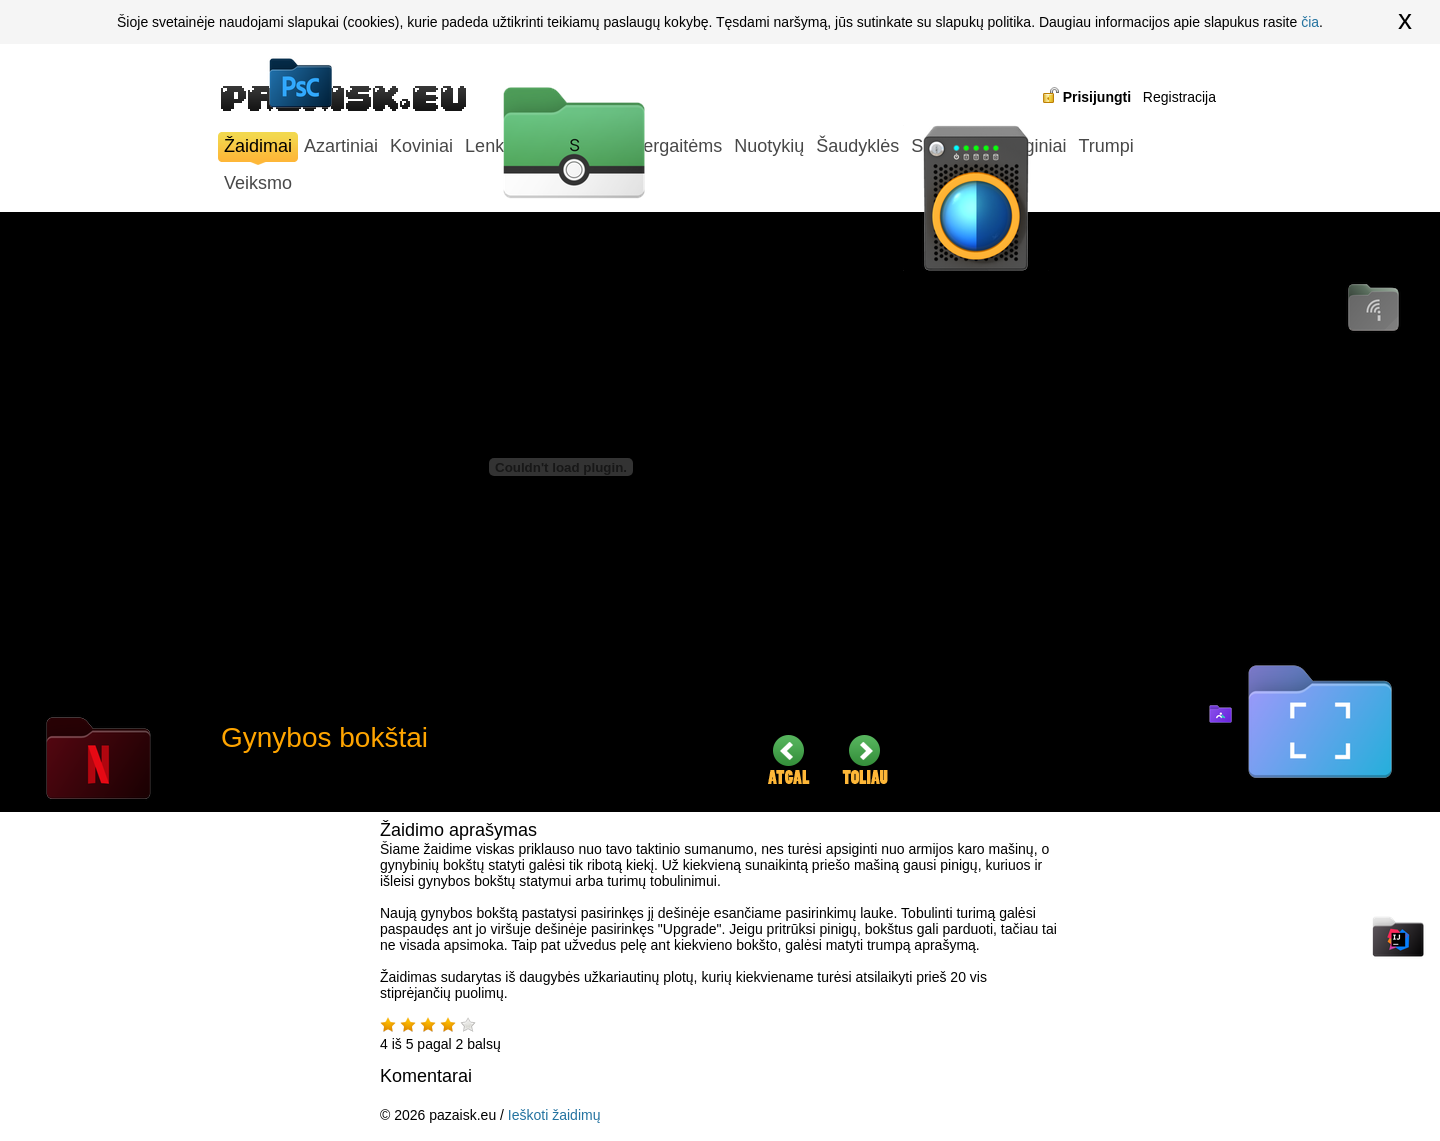  I want to click on open folder containing IntelliJ IDEA projects, so click(1398, 938).